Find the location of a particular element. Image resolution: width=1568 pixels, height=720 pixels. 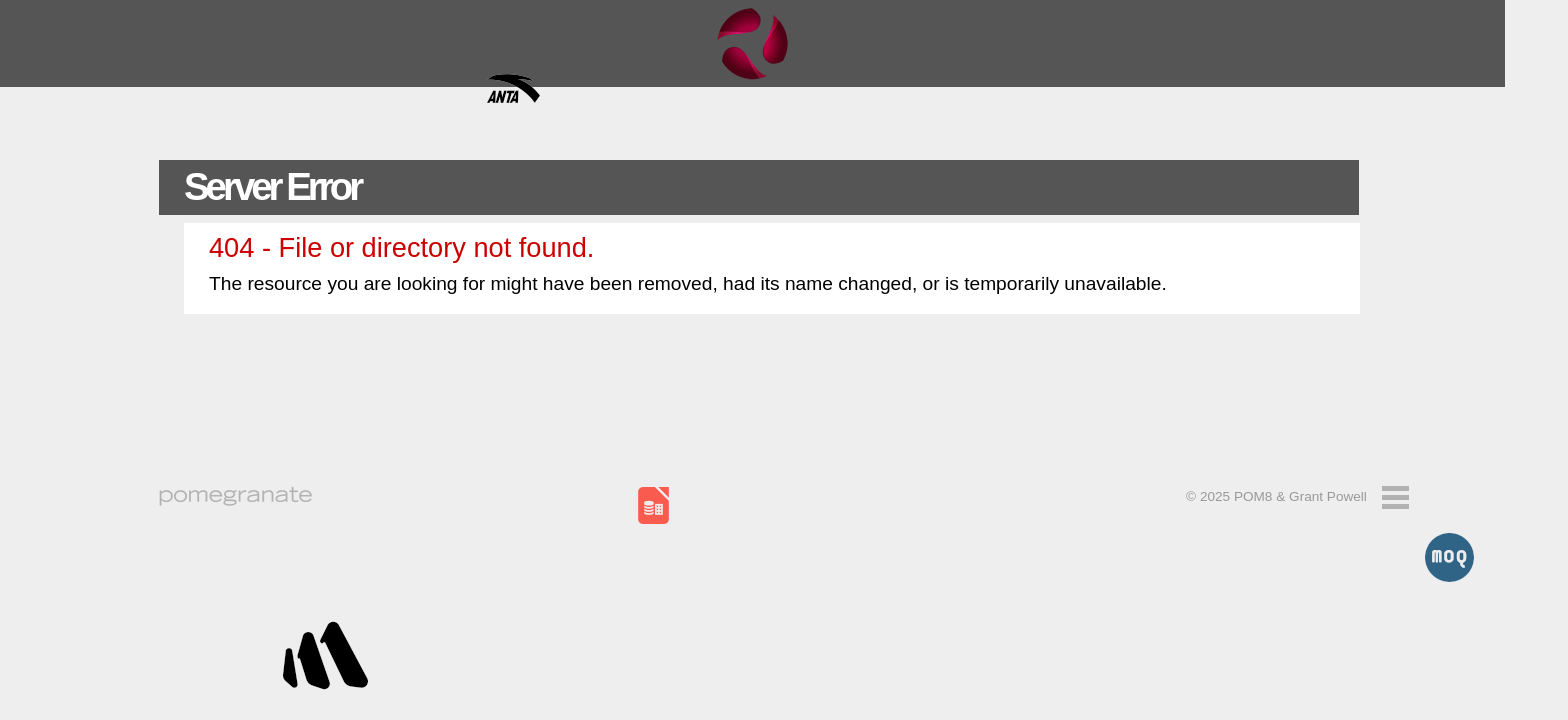

open LibreOffice Base database application is located at coordinates (653, 505).